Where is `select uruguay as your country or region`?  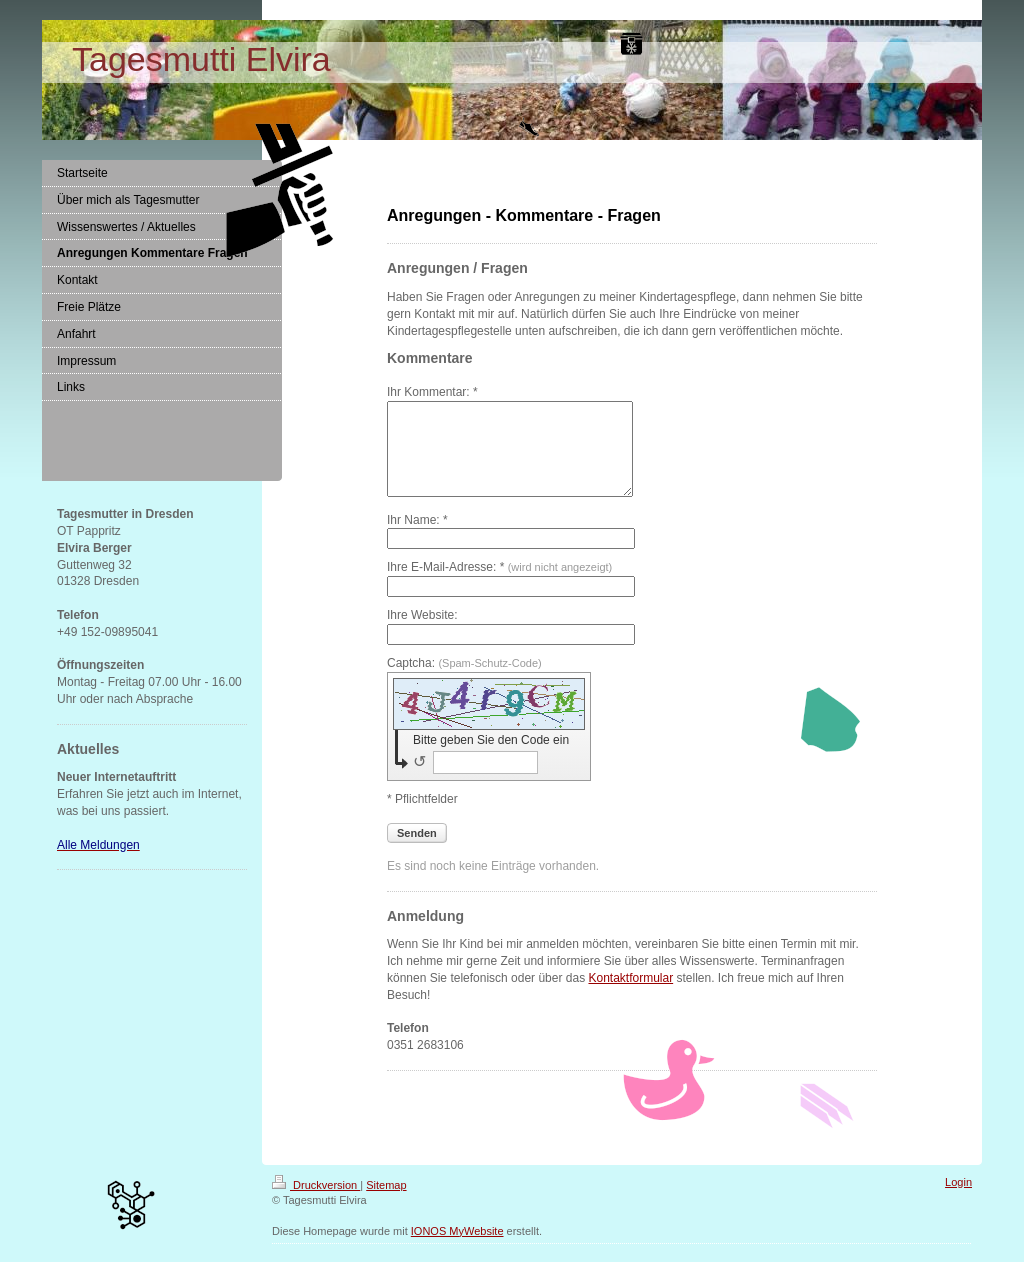 select uruguay as your country or region is located at coordinates (830, 719).